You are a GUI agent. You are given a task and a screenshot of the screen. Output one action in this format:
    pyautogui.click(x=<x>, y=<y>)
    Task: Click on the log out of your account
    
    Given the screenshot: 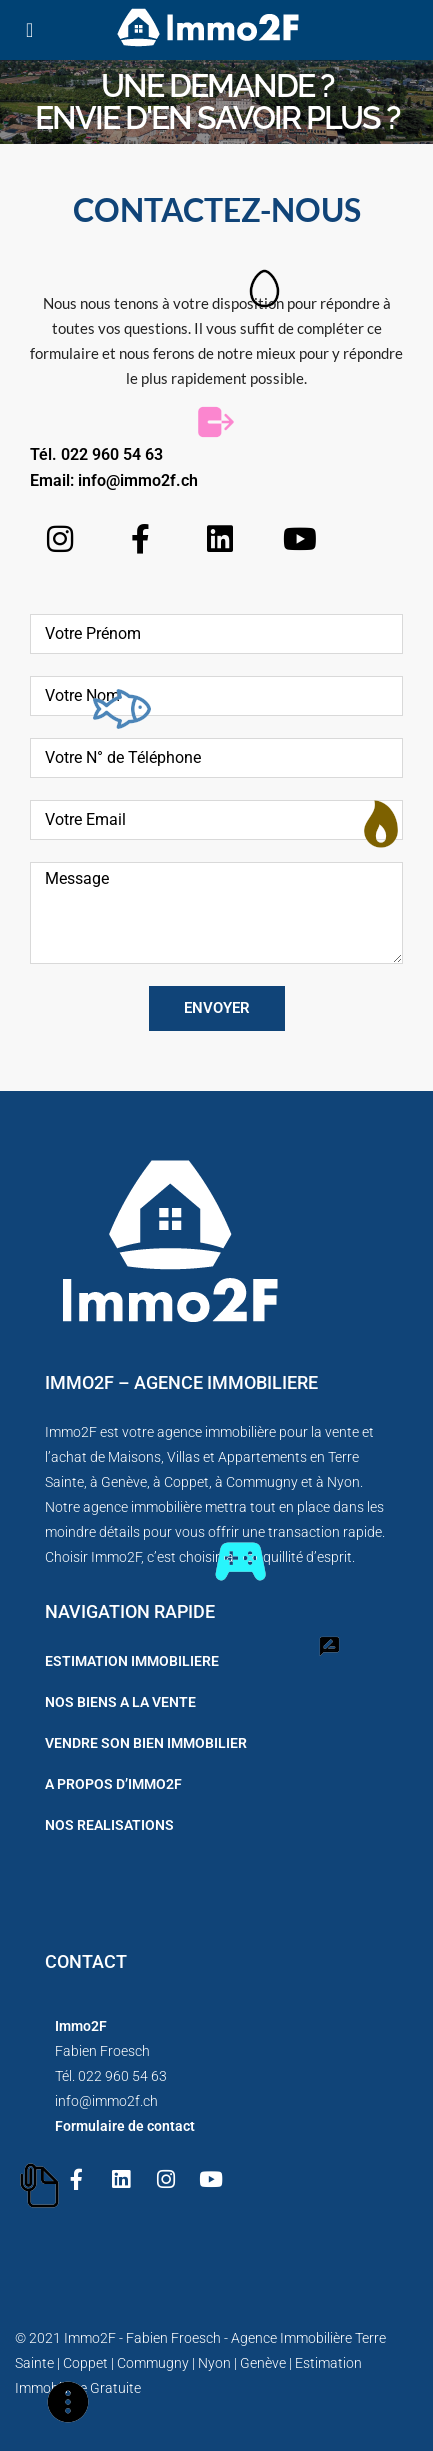 What is the action you would take?
    pyautogui.click(x=216, y=422)
    